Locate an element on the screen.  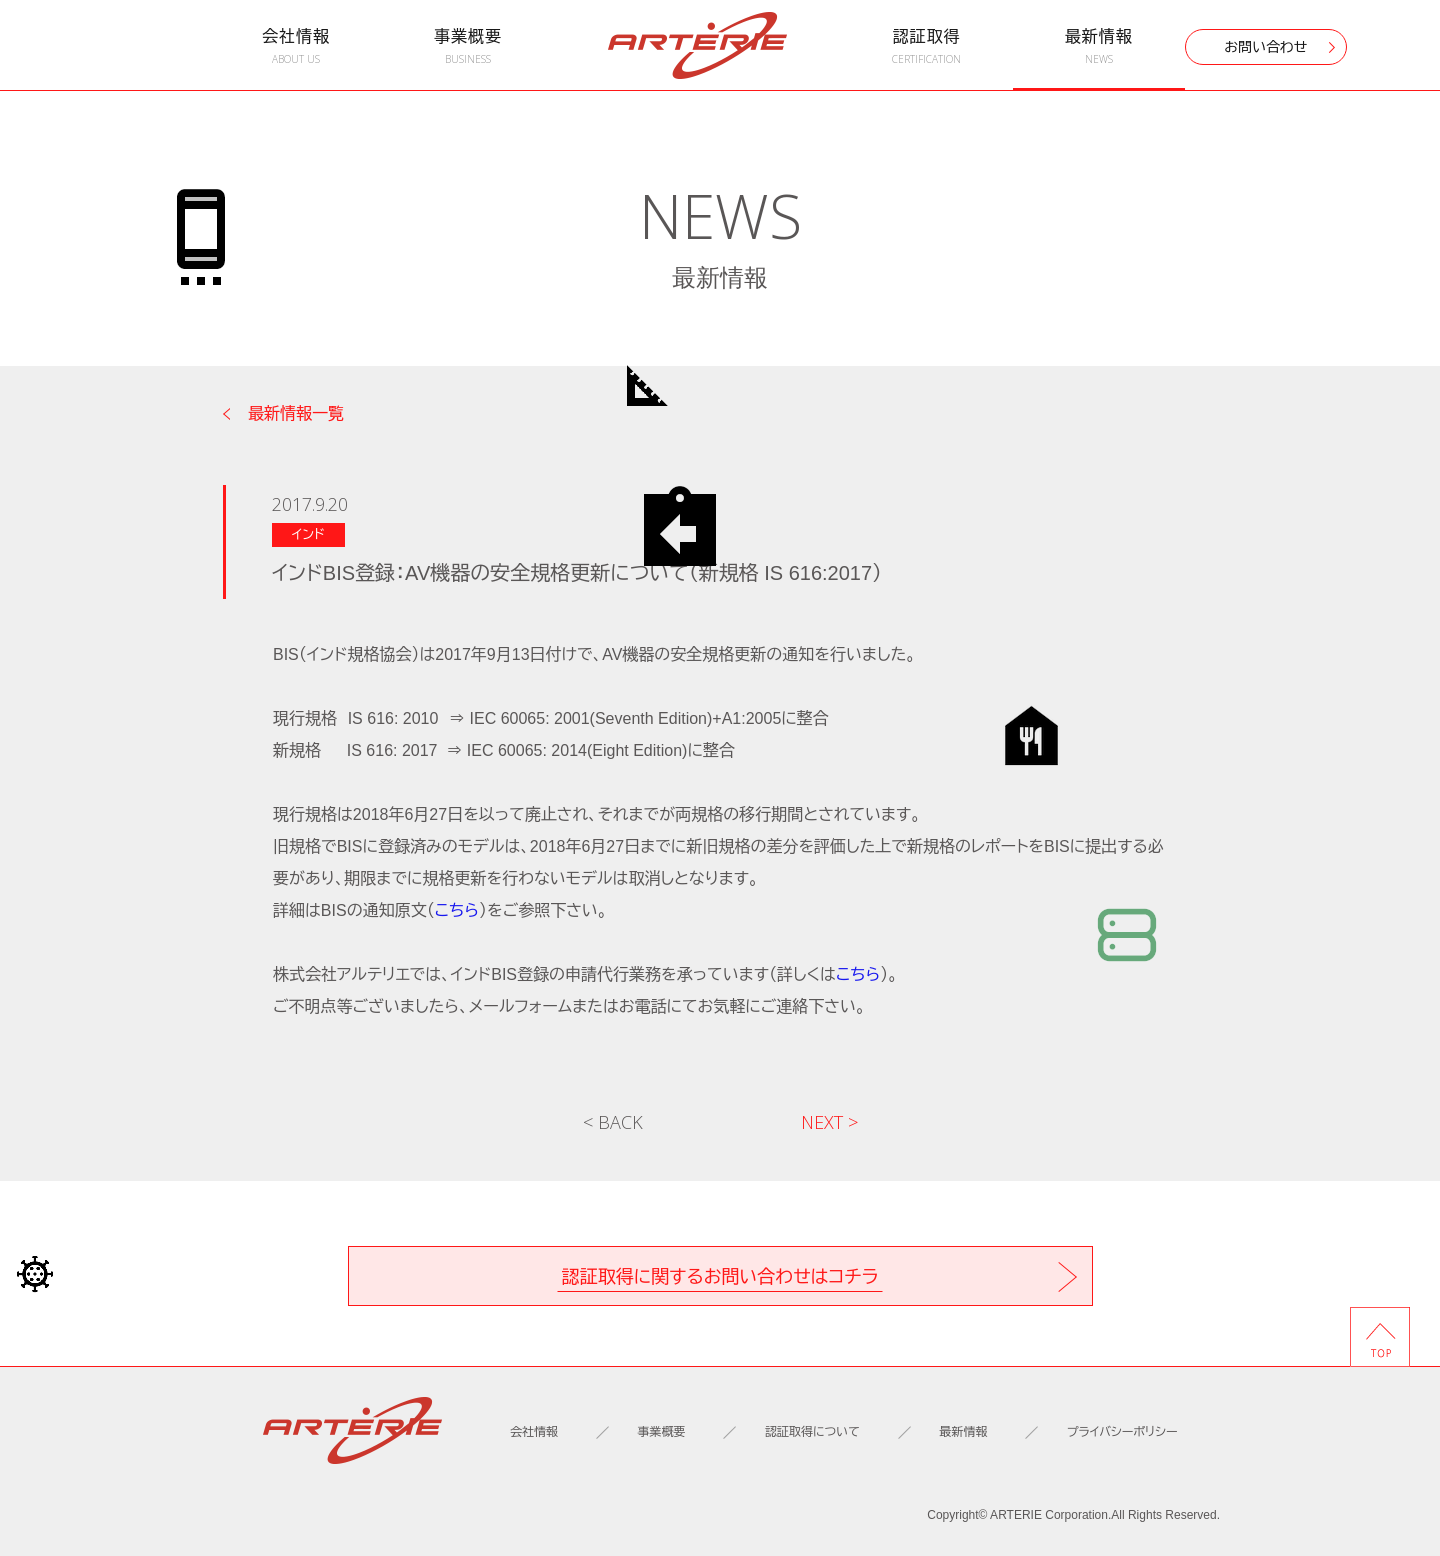
view server status is located at coordinates (1127, 935).